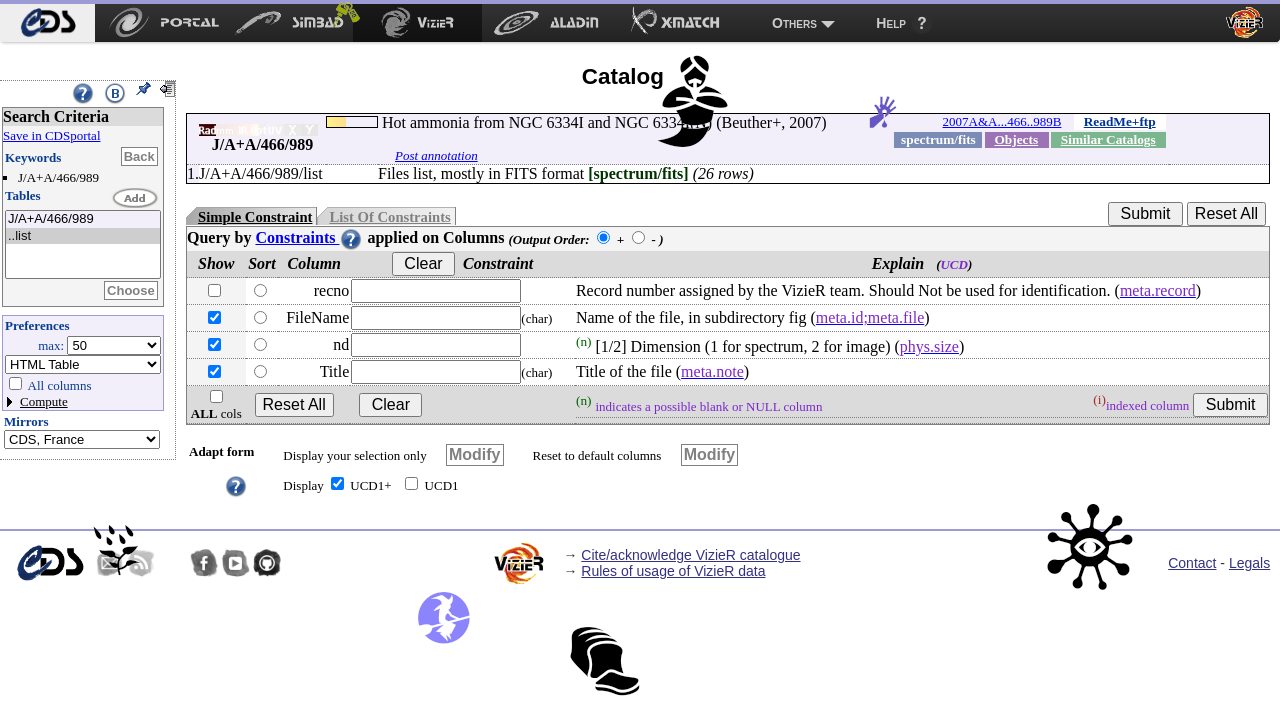 The height and width of the screenshot is (720, 1280). What do you see at coordinates (886, 112) in the screenshot?
I see `indicates a stigmata or sacred wound status effect` at bounding box center [886, 112].